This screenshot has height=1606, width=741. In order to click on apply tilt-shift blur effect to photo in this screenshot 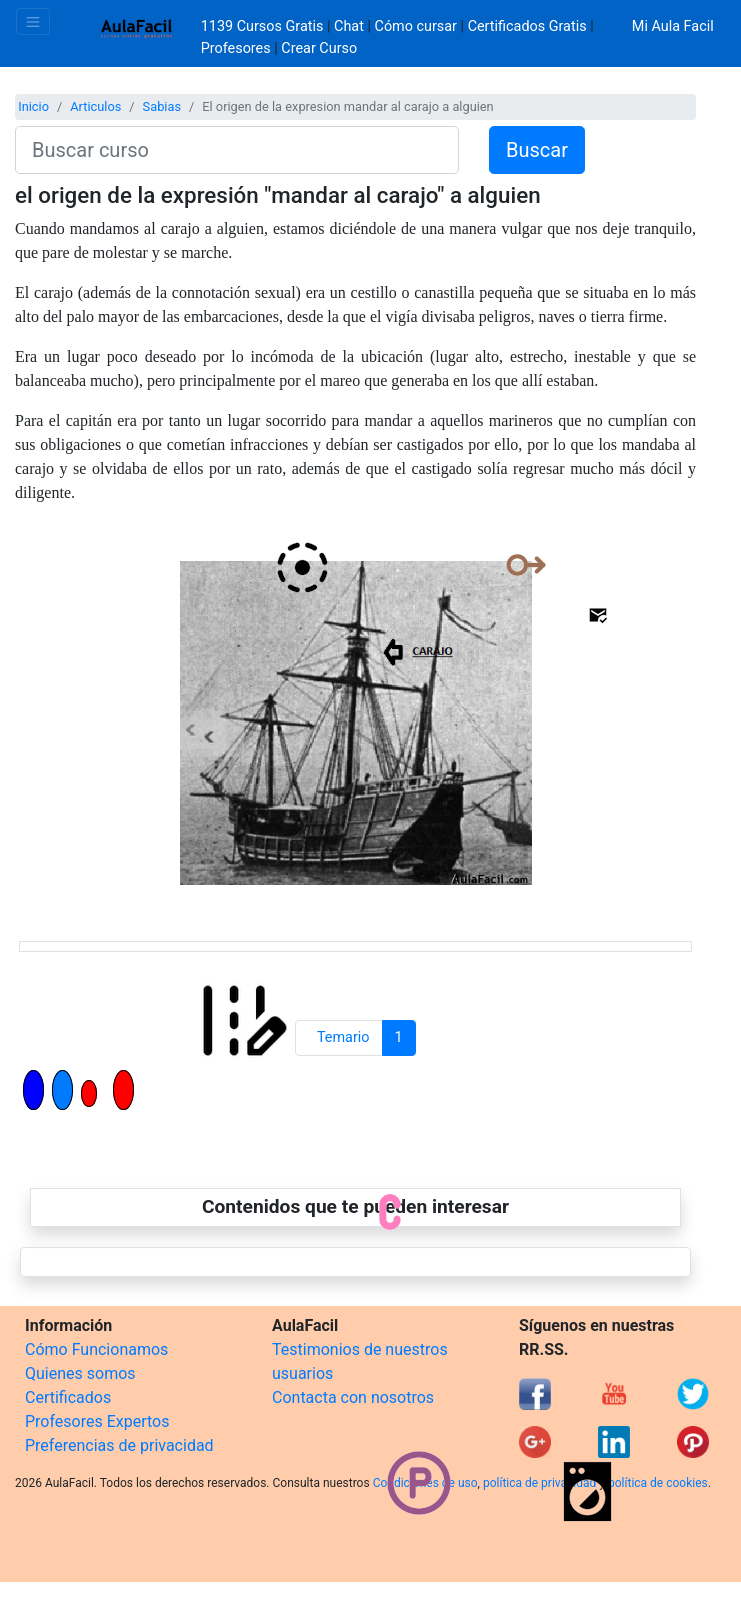, I will do `click(302, 567)`.